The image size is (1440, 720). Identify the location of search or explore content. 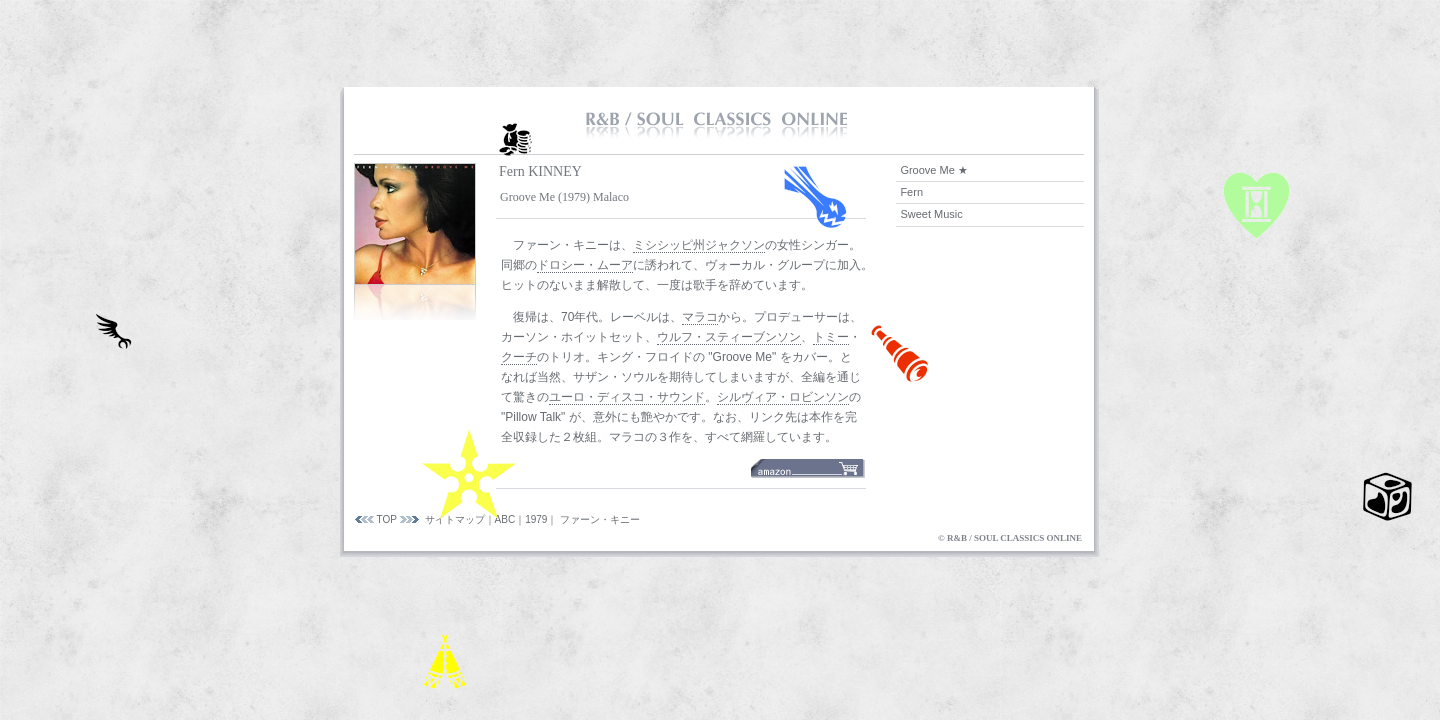
(899, 353).